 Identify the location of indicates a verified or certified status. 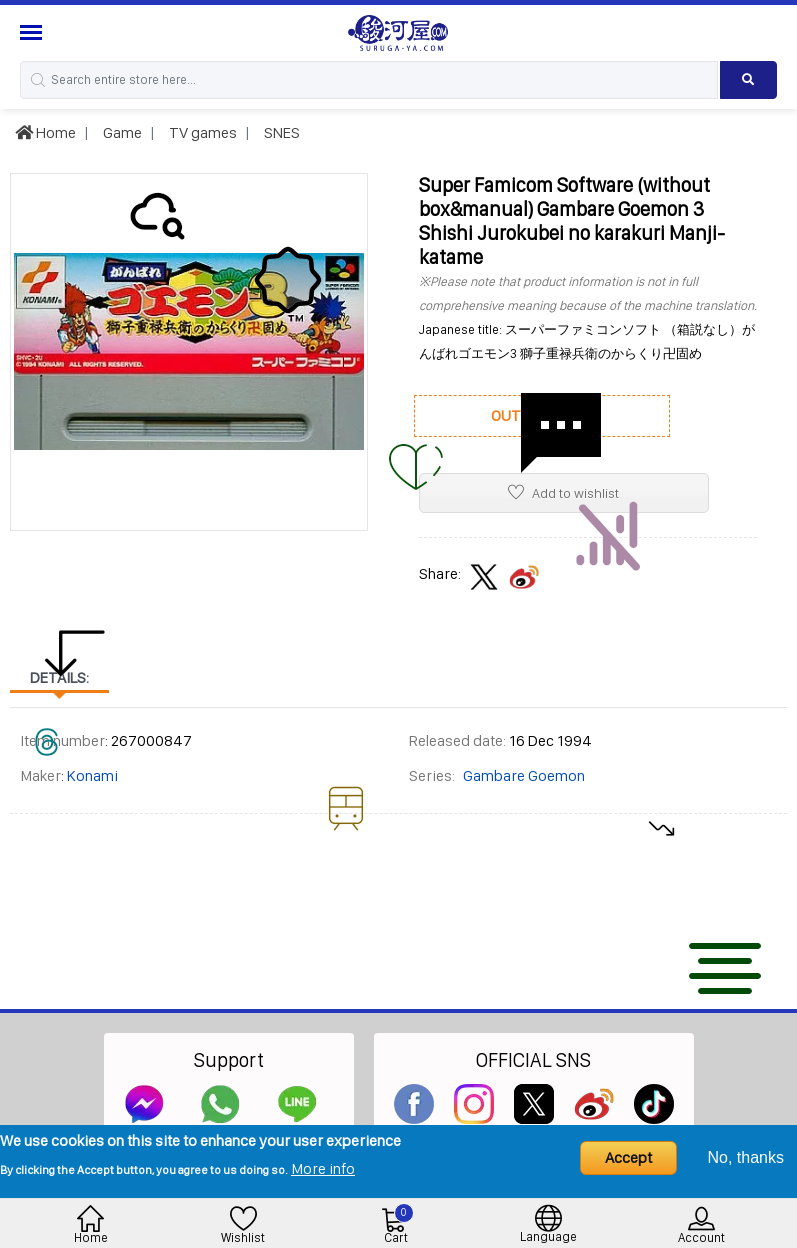
(288, 280).